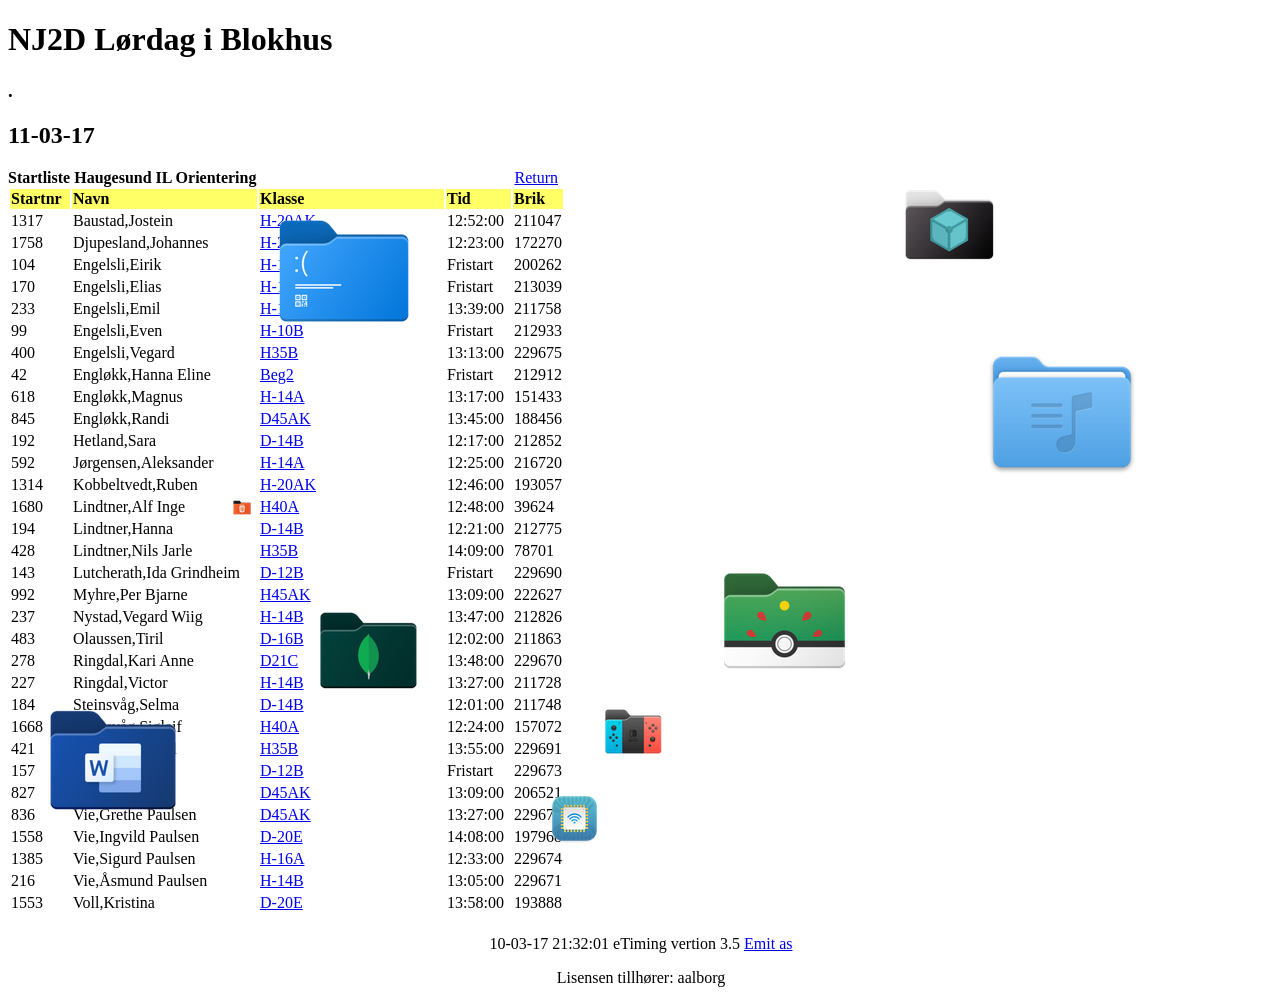  I want to click on folder containing HTML files, so click(242, 508).